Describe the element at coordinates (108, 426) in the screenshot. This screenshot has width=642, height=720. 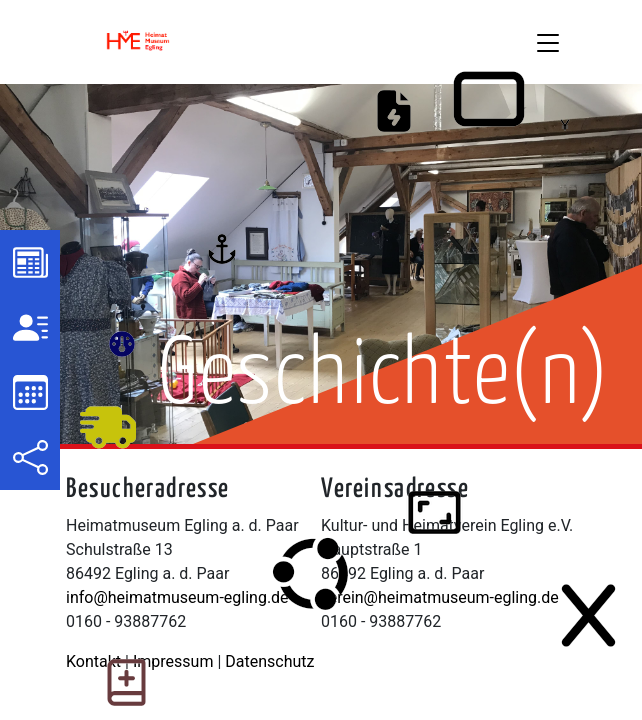
I see `indicates express or expedited shipping` at that location.